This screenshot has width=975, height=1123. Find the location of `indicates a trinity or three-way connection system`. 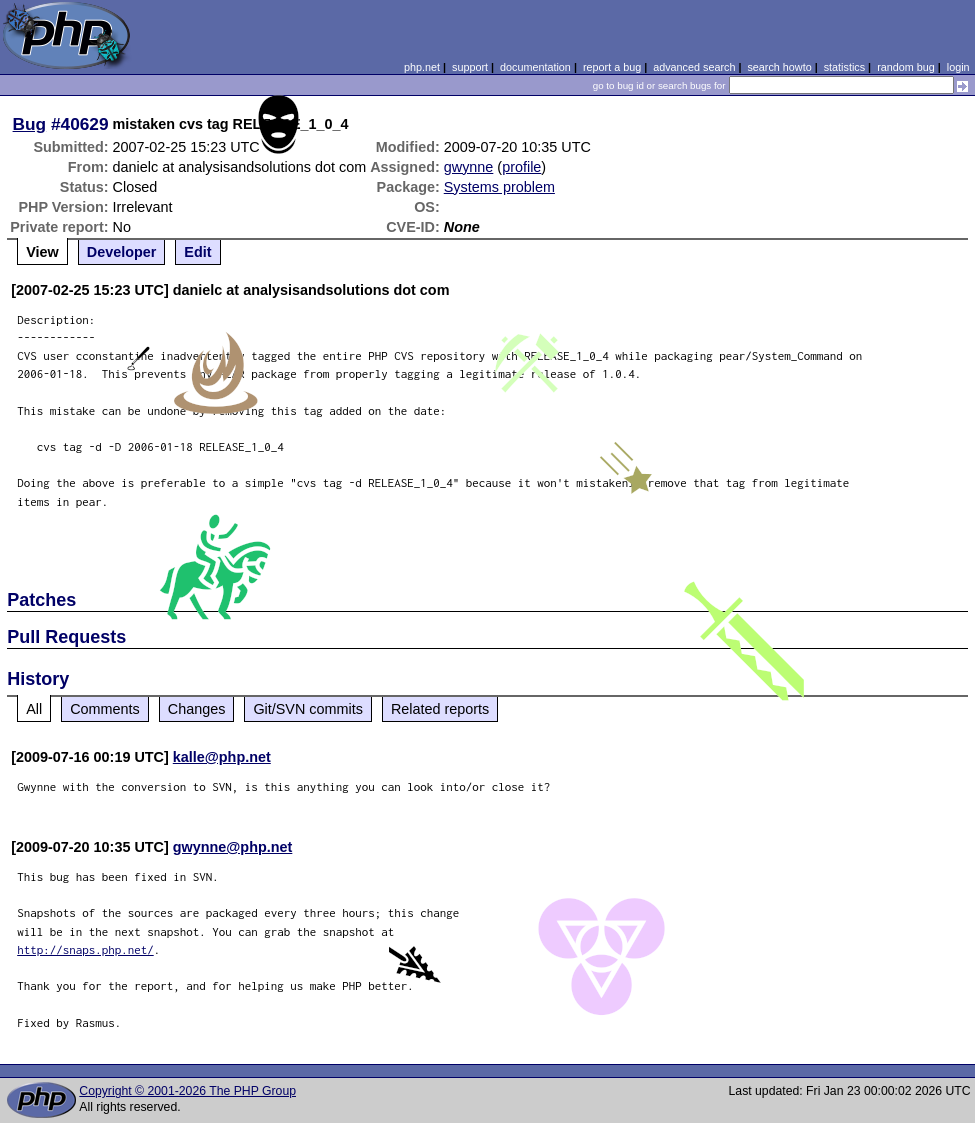

indicates a trinity or three-way connection system is located at coordinates (601, 956).